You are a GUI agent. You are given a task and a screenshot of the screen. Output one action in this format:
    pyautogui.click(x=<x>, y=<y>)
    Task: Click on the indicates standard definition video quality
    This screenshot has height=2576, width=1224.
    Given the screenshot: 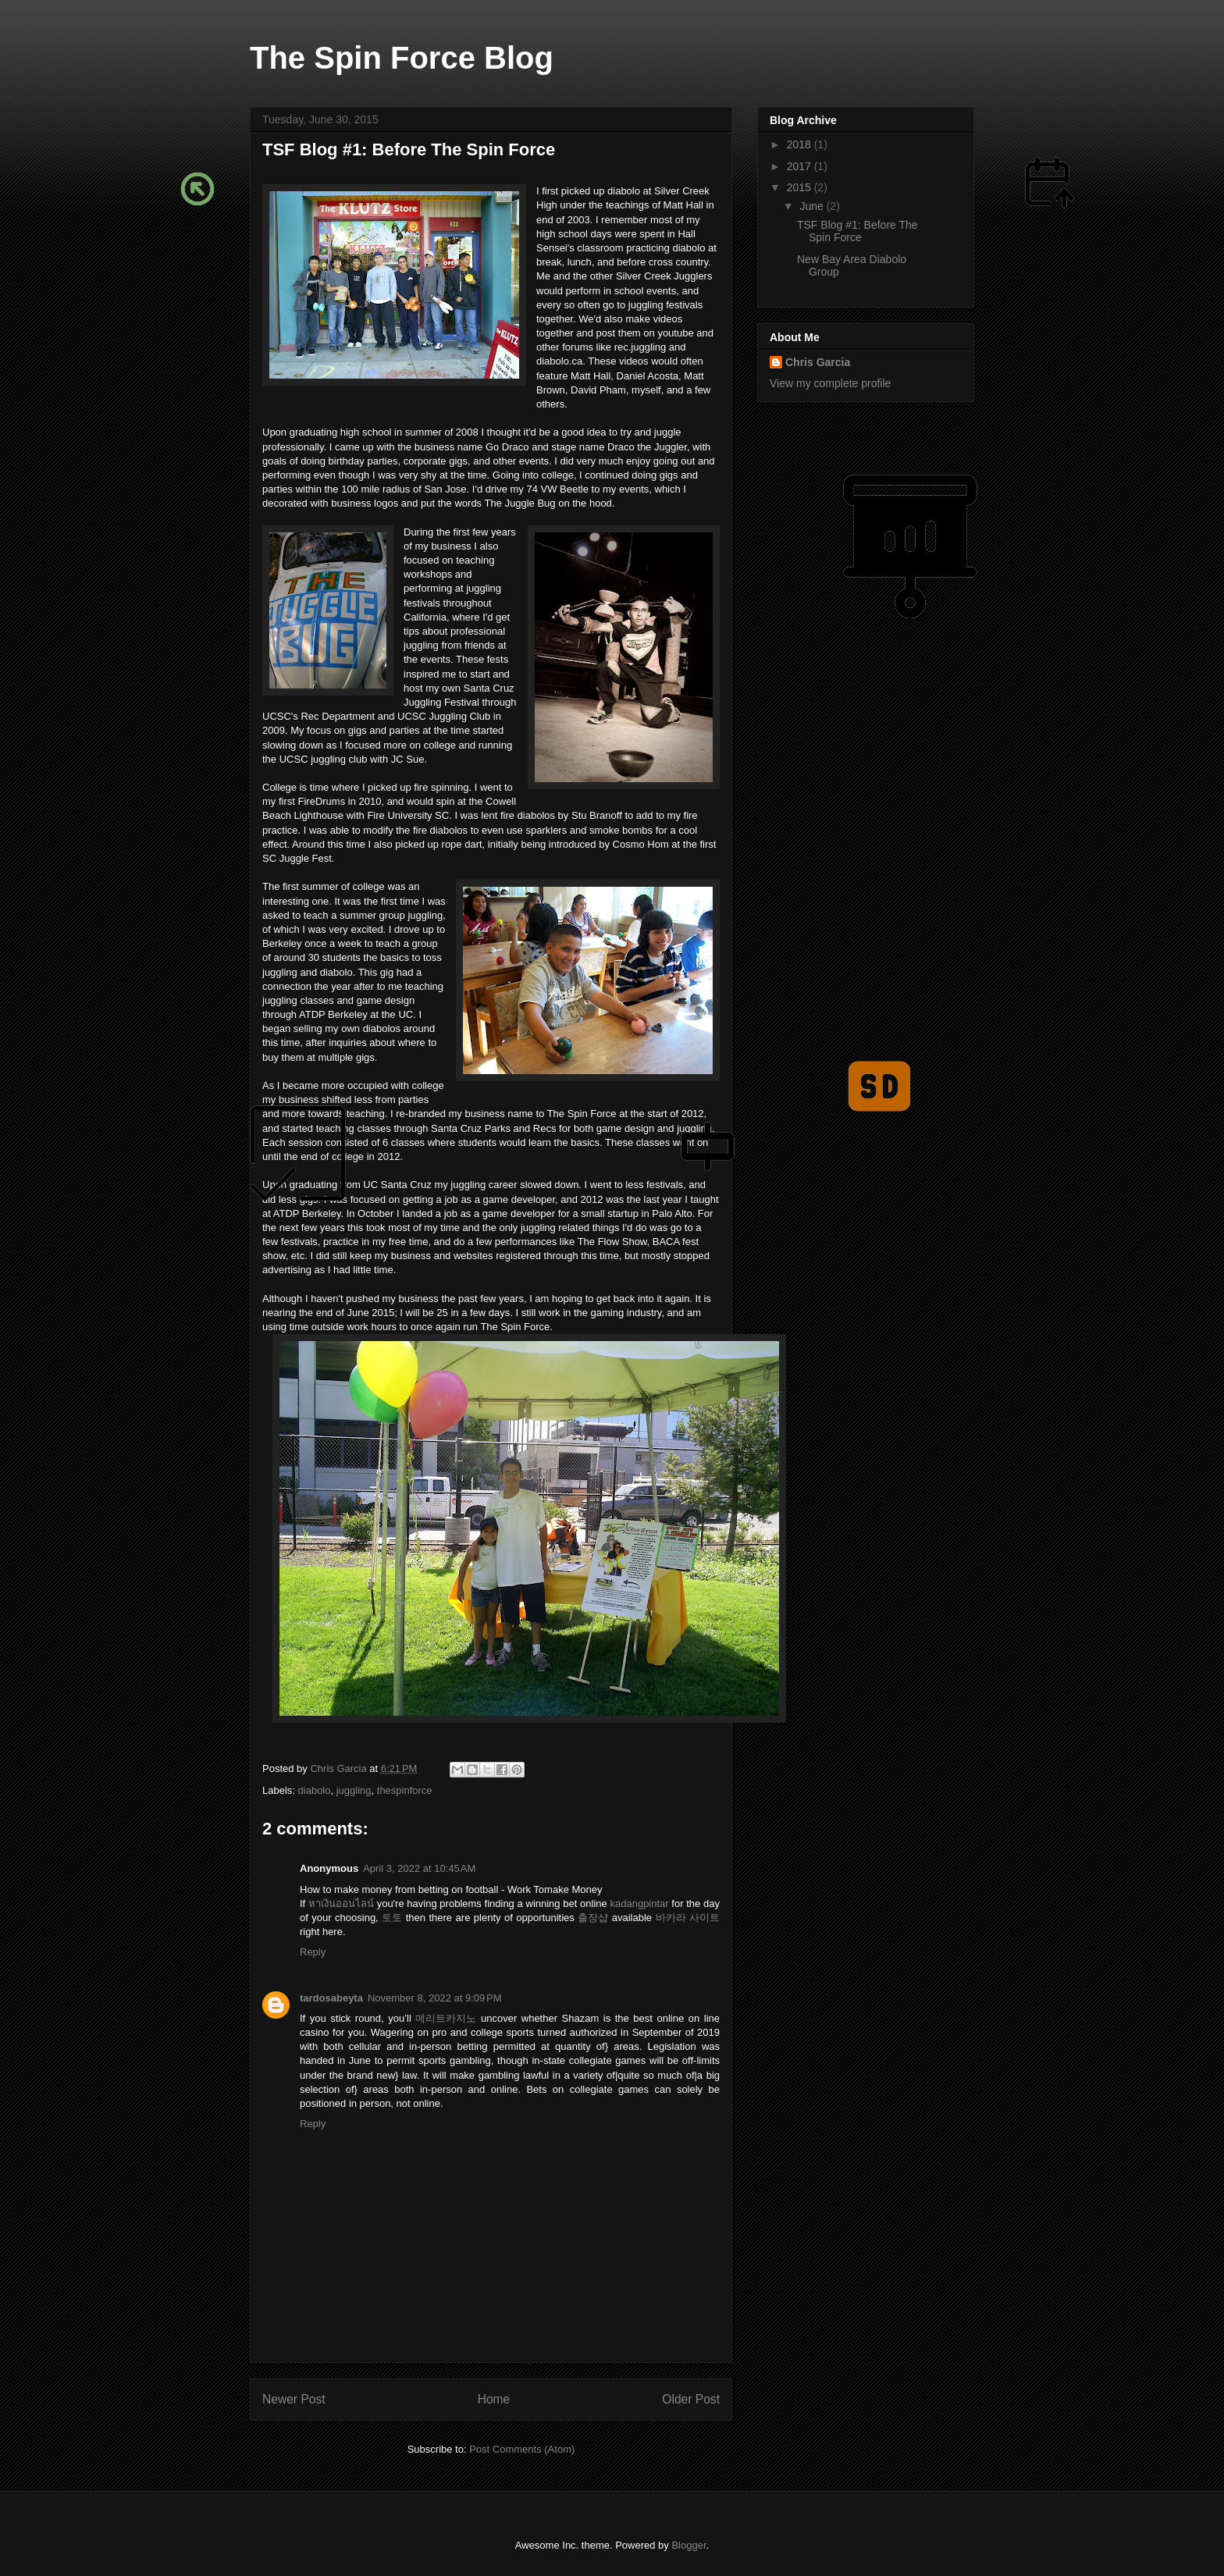 What is the action you would take?
    pyautogui.click(x=879, y=1086)
    